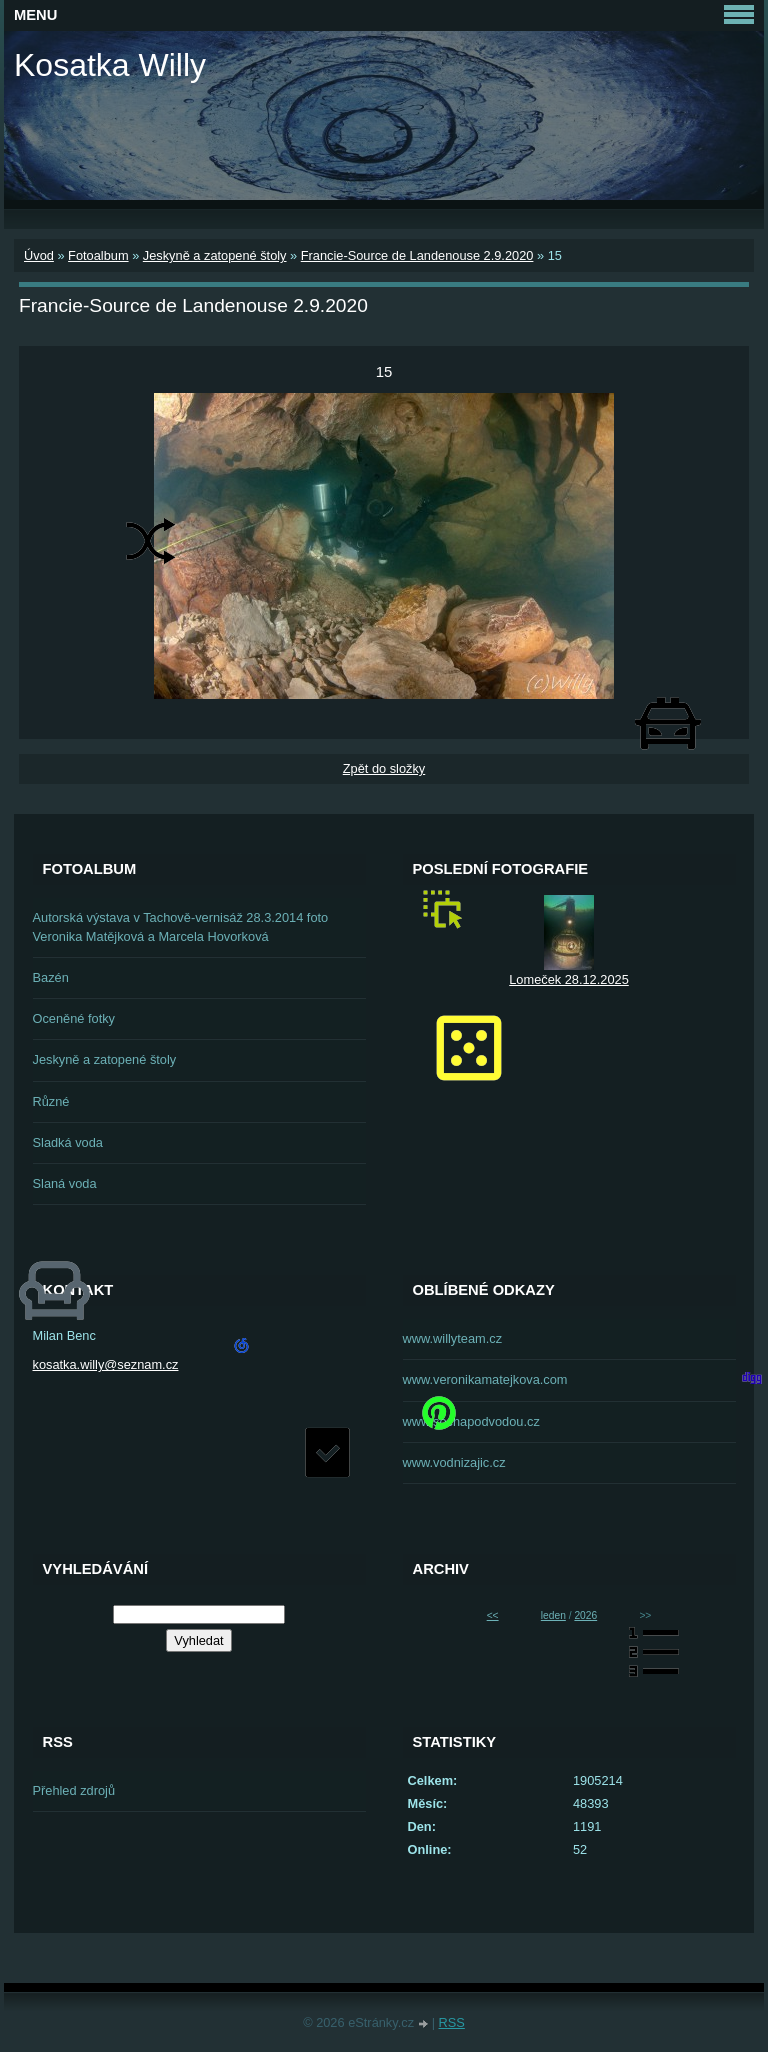 The image size is (768, 2052). Describe the element at coordinates (439, 1413) in the screenshot. I see `open Pinterest app` at that location.